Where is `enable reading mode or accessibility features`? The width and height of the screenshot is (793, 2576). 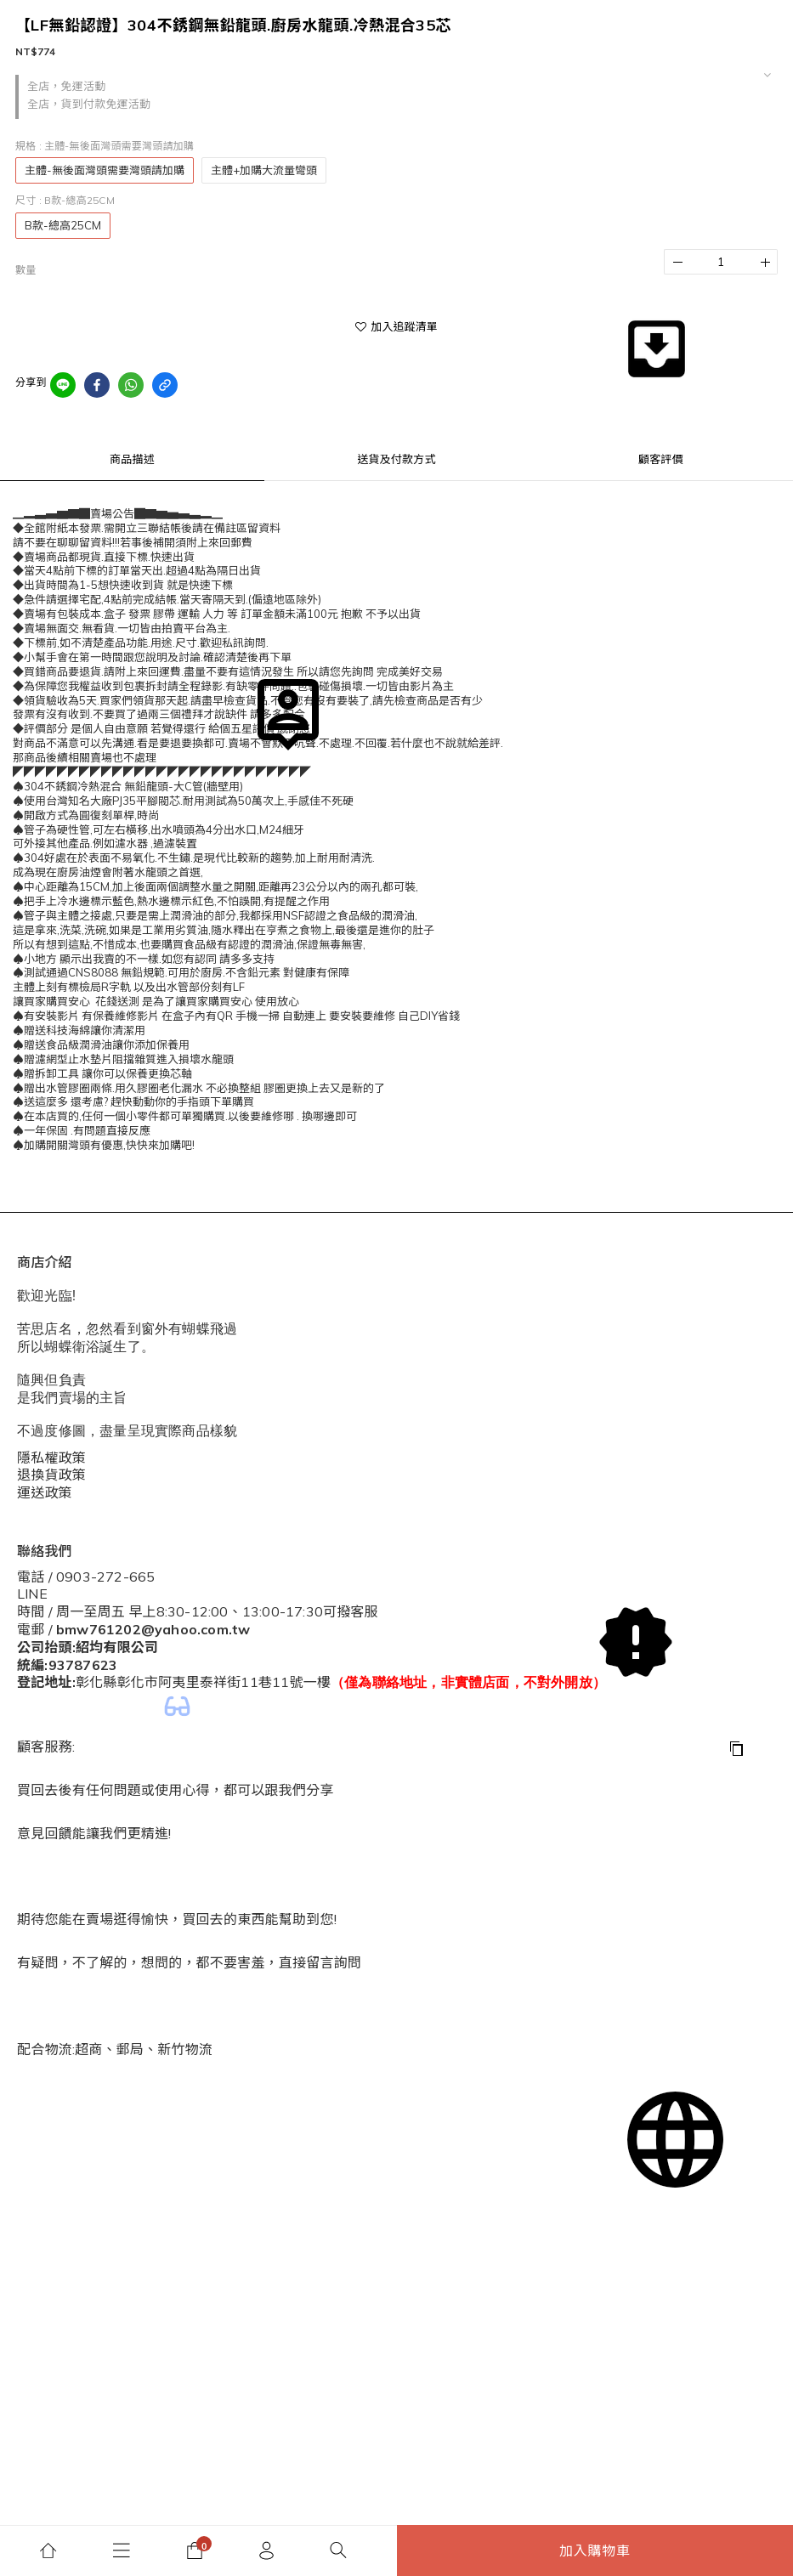 enable reading mode or accessibility features is located at coordinates (177, 1706).